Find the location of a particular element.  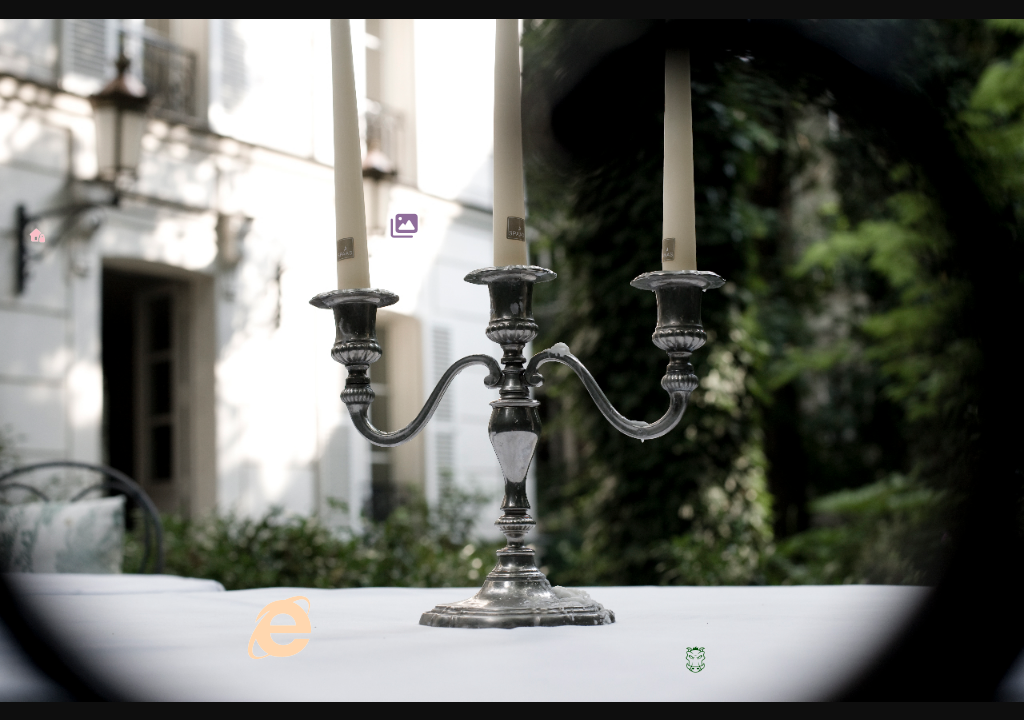

open internet explorer browser is located at coordinates (279, 627).